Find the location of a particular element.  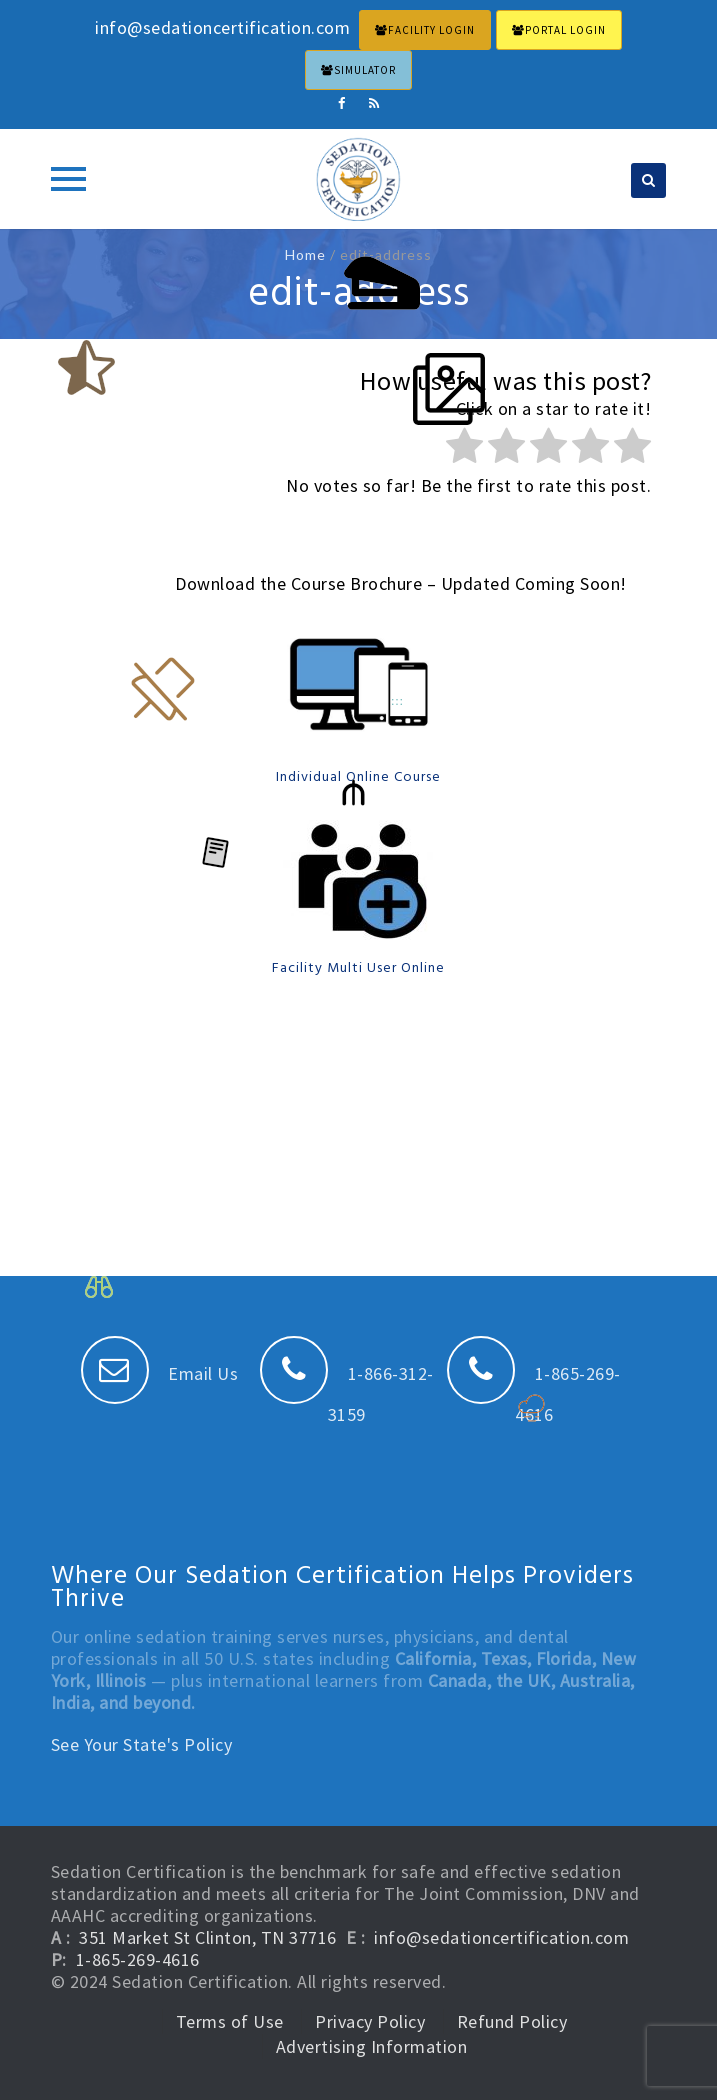

view photo gallery is located at coordinates (449, 389).